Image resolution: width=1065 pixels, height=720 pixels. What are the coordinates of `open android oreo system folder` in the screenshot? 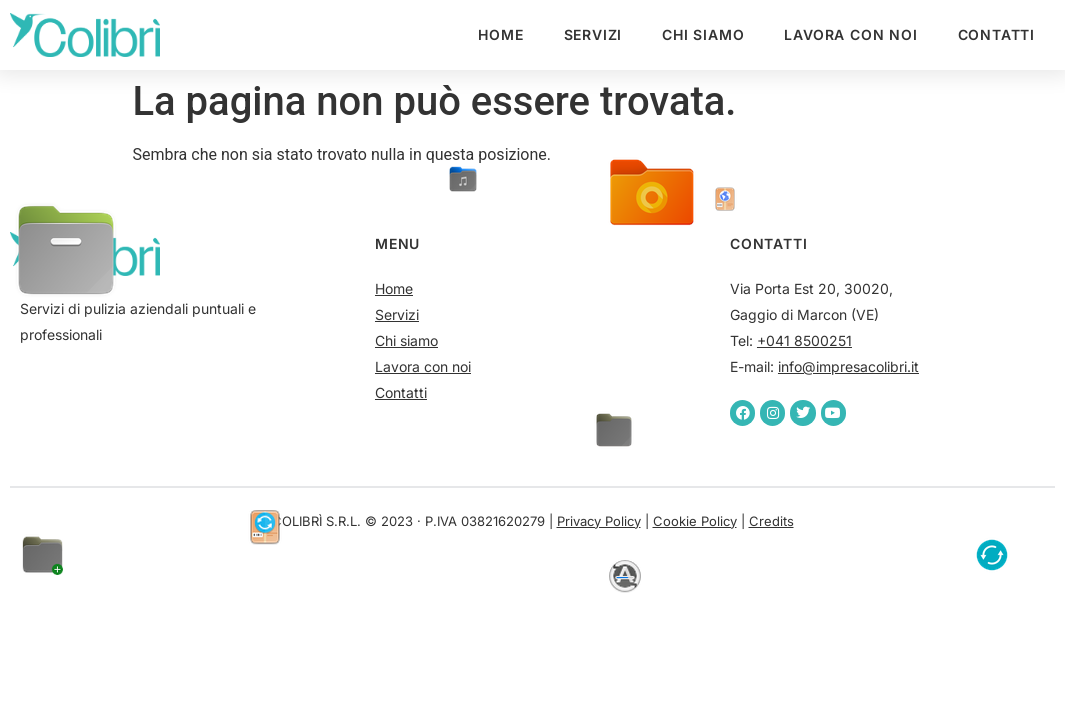 It's located at (651, 194).